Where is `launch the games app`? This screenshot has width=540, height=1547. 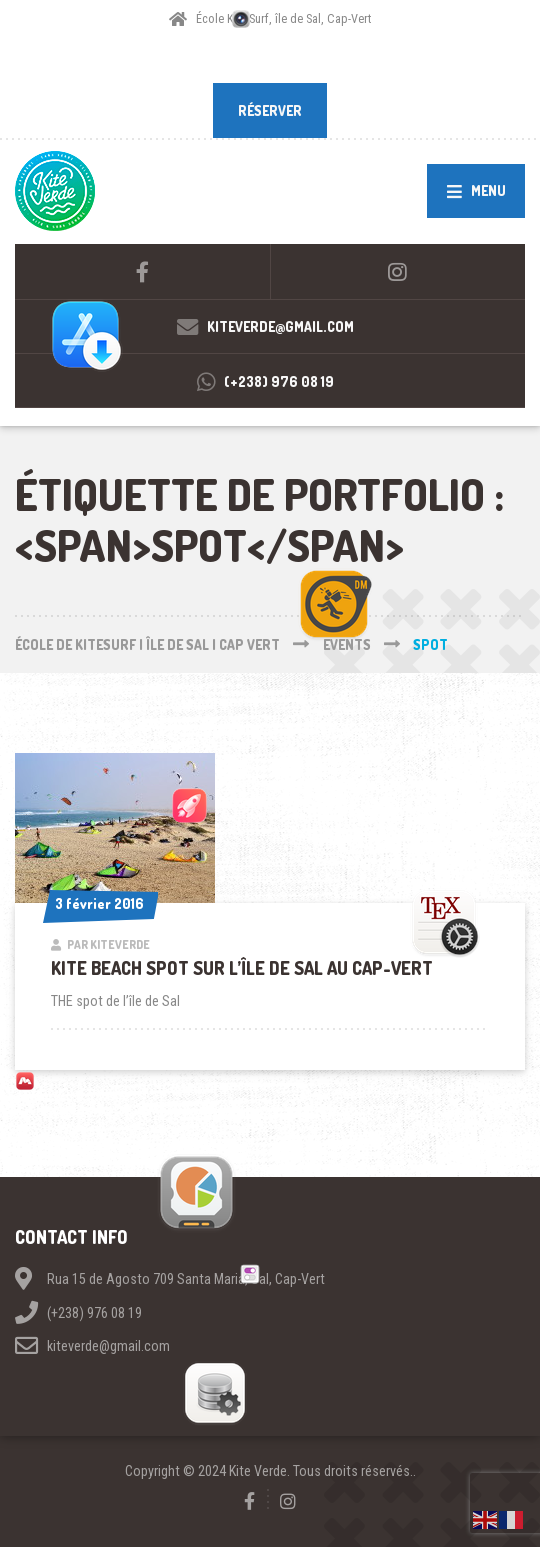
launch the games app is located at coordinates (189, 805).